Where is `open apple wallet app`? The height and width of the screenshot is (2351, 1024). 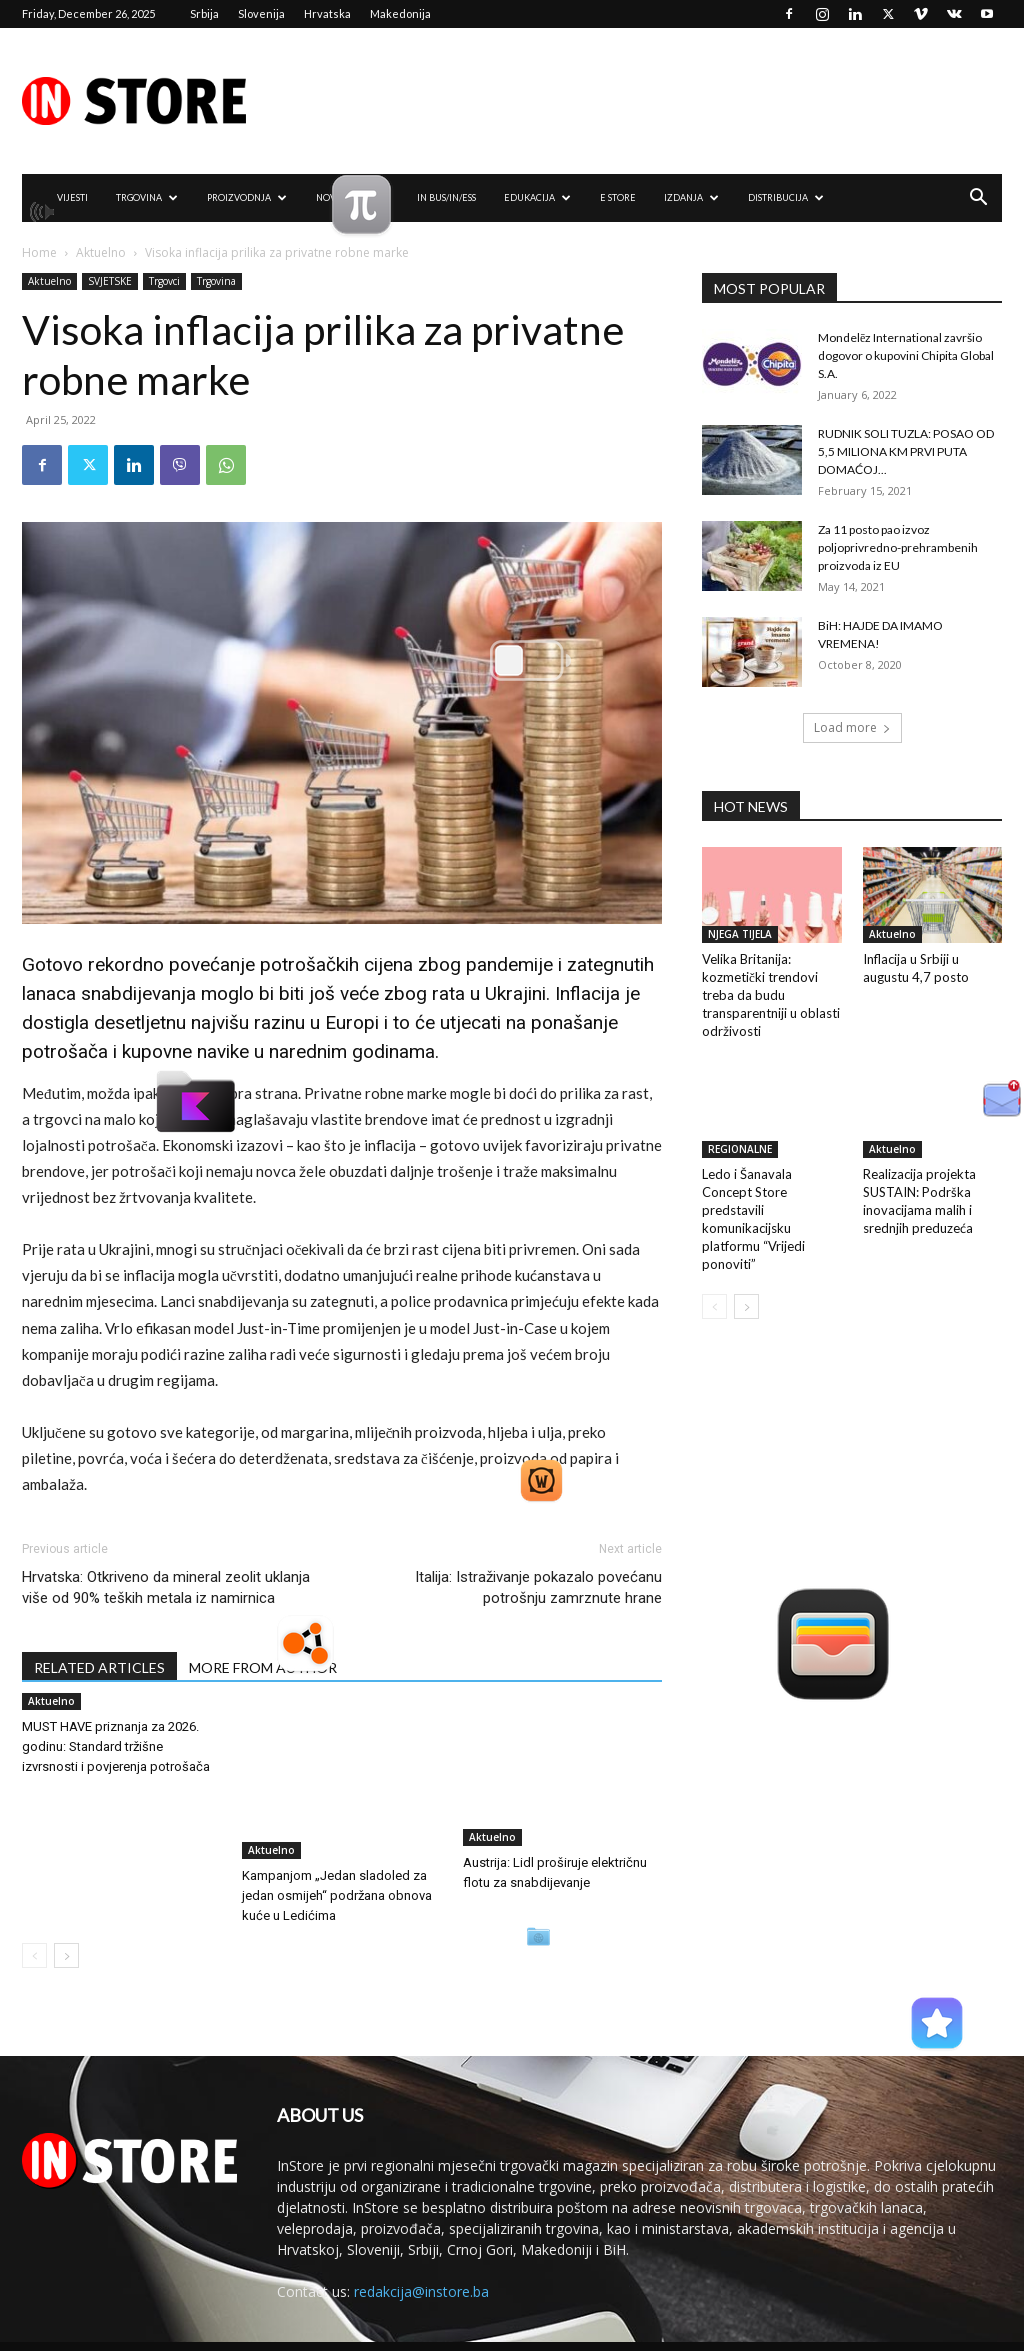
open apple wallet app is located at coordinates (833, 1644).